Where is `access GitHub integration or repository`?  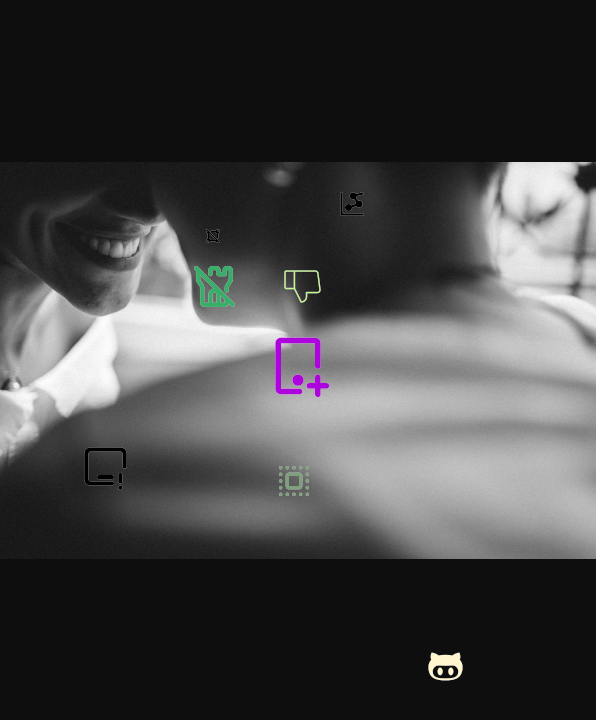
access GitHub integration or repository is located at coordinates (445, 665).